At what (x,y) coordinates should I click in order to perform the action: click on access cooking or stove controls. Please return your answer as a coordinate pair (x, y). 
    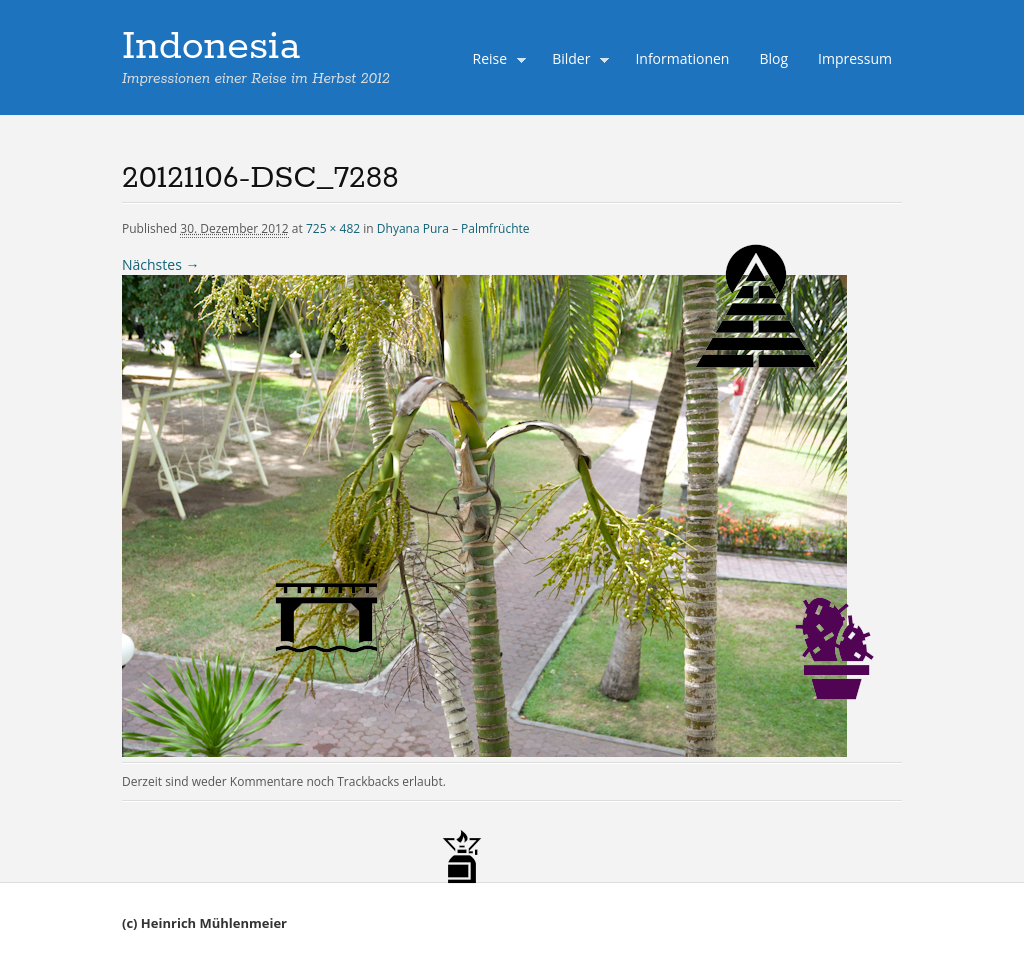
    Looking at the image, I should click on (462, 856).